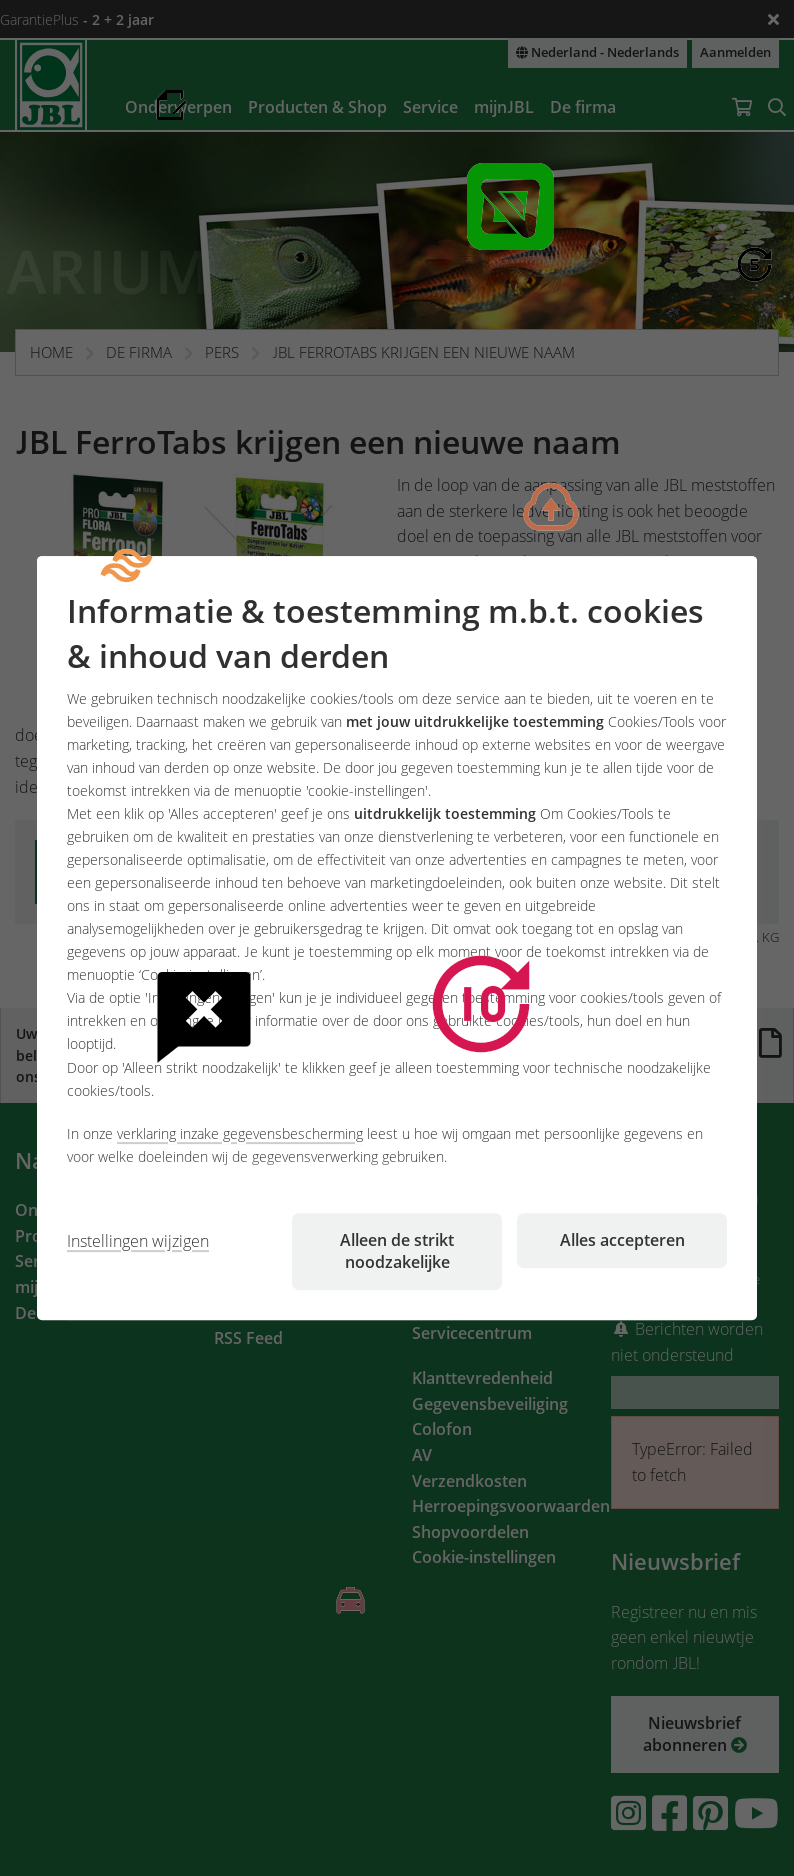  I want to click on request a taxi or rideshare, so click(350, 1599).